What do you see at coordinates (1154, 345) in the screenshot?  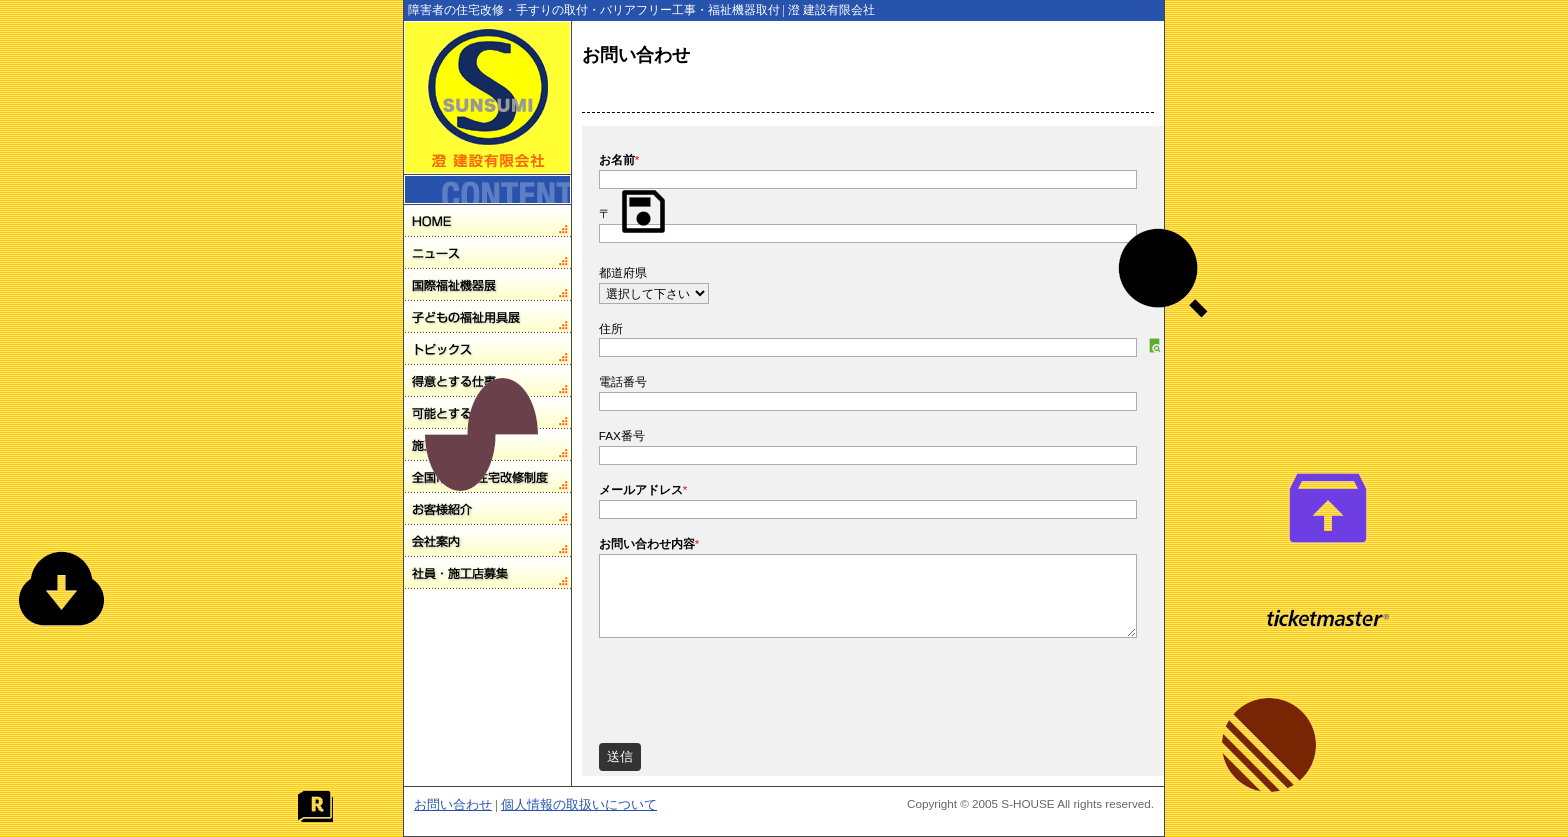 I see `find my phone feature` at bounding box center [1154, 345].